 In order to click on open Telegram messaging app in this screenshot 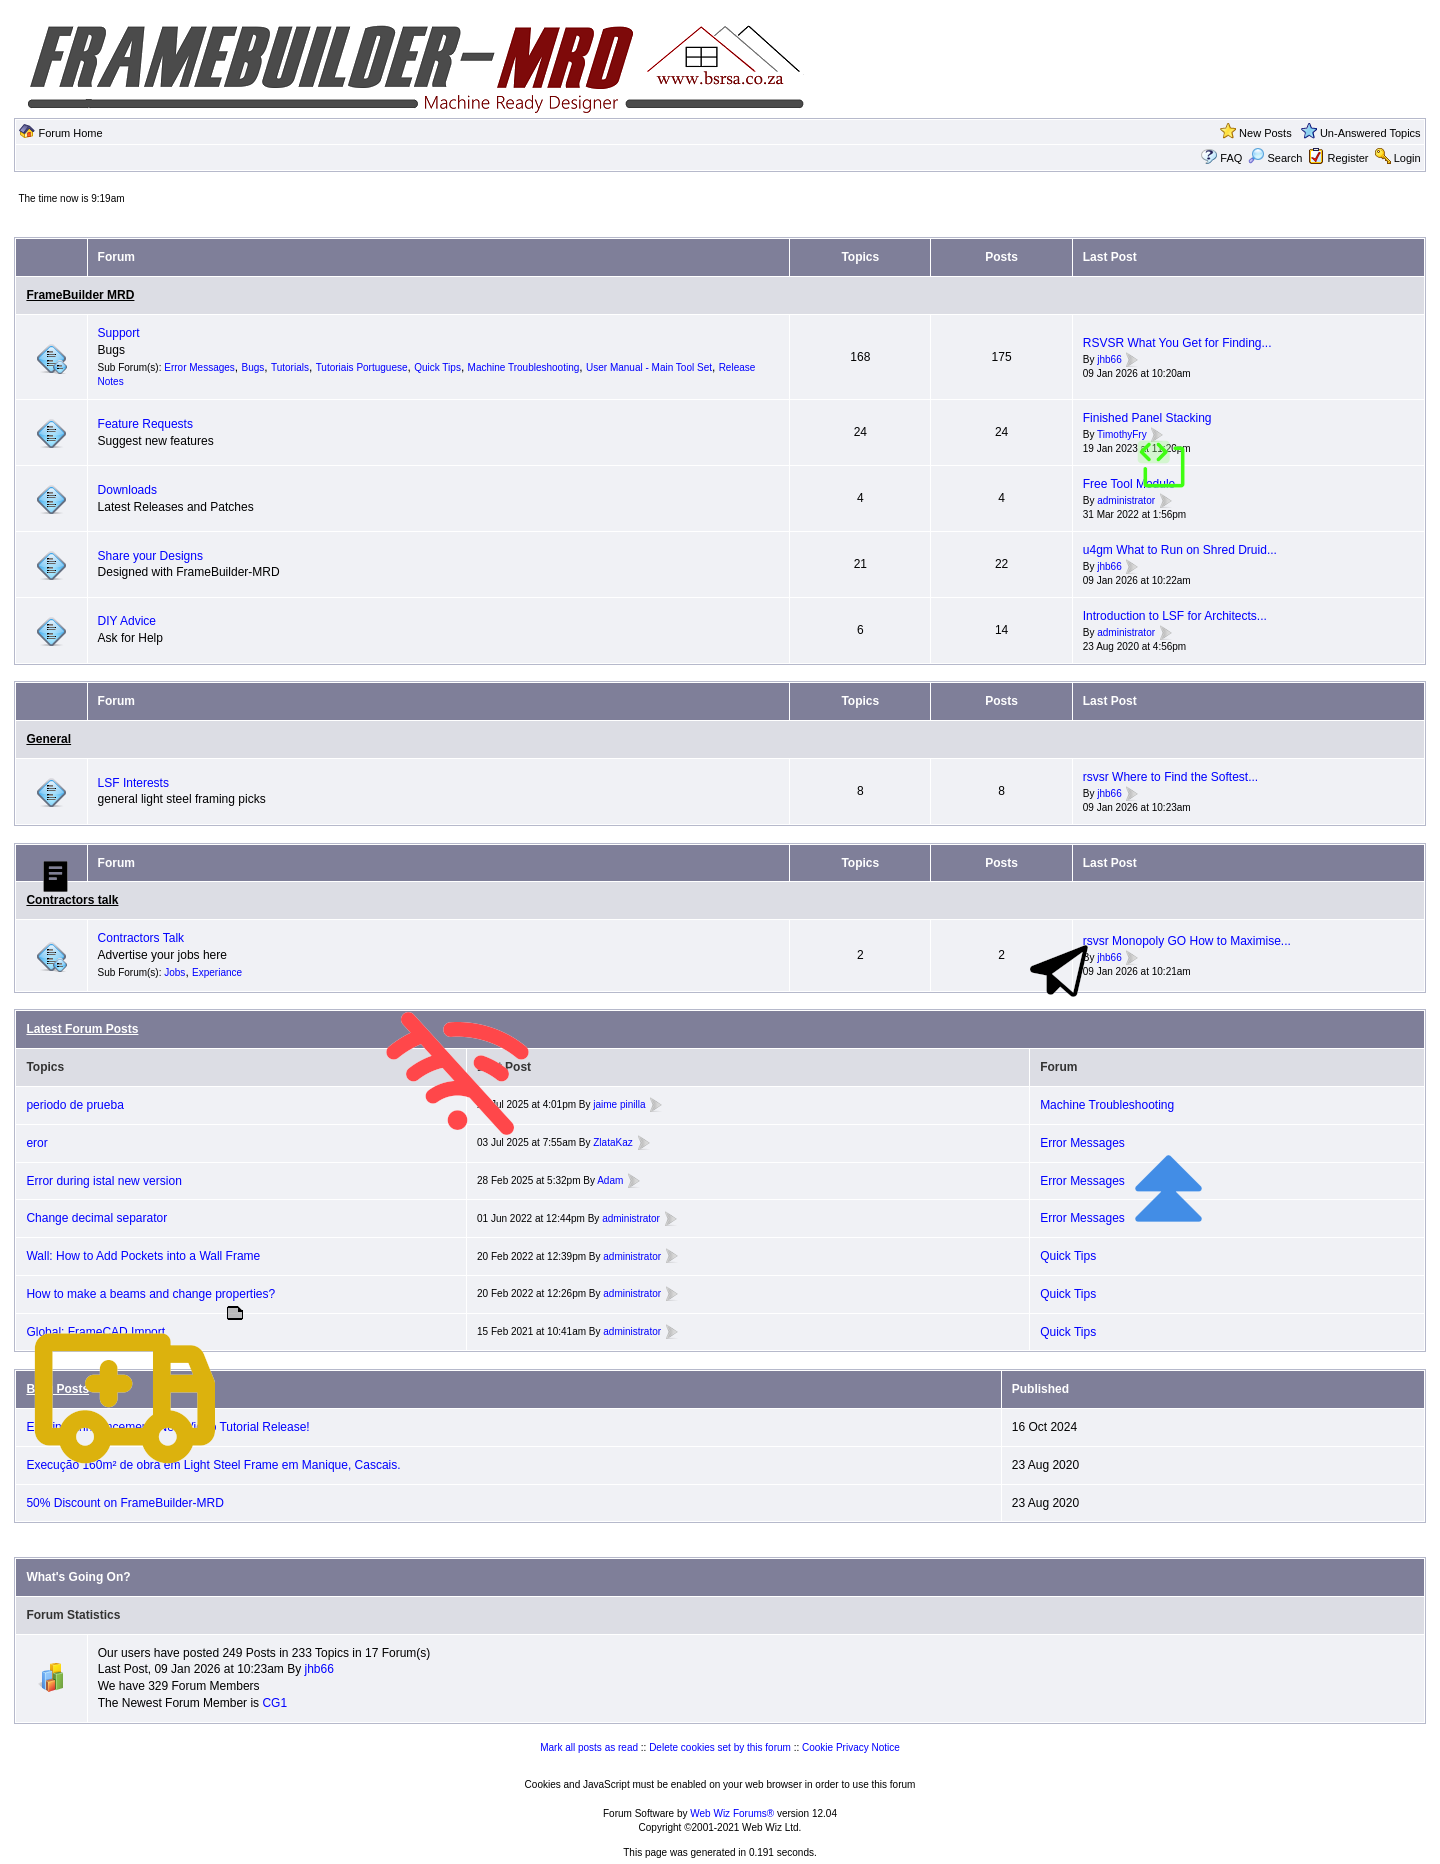, I will do `click(1061, 972)`.